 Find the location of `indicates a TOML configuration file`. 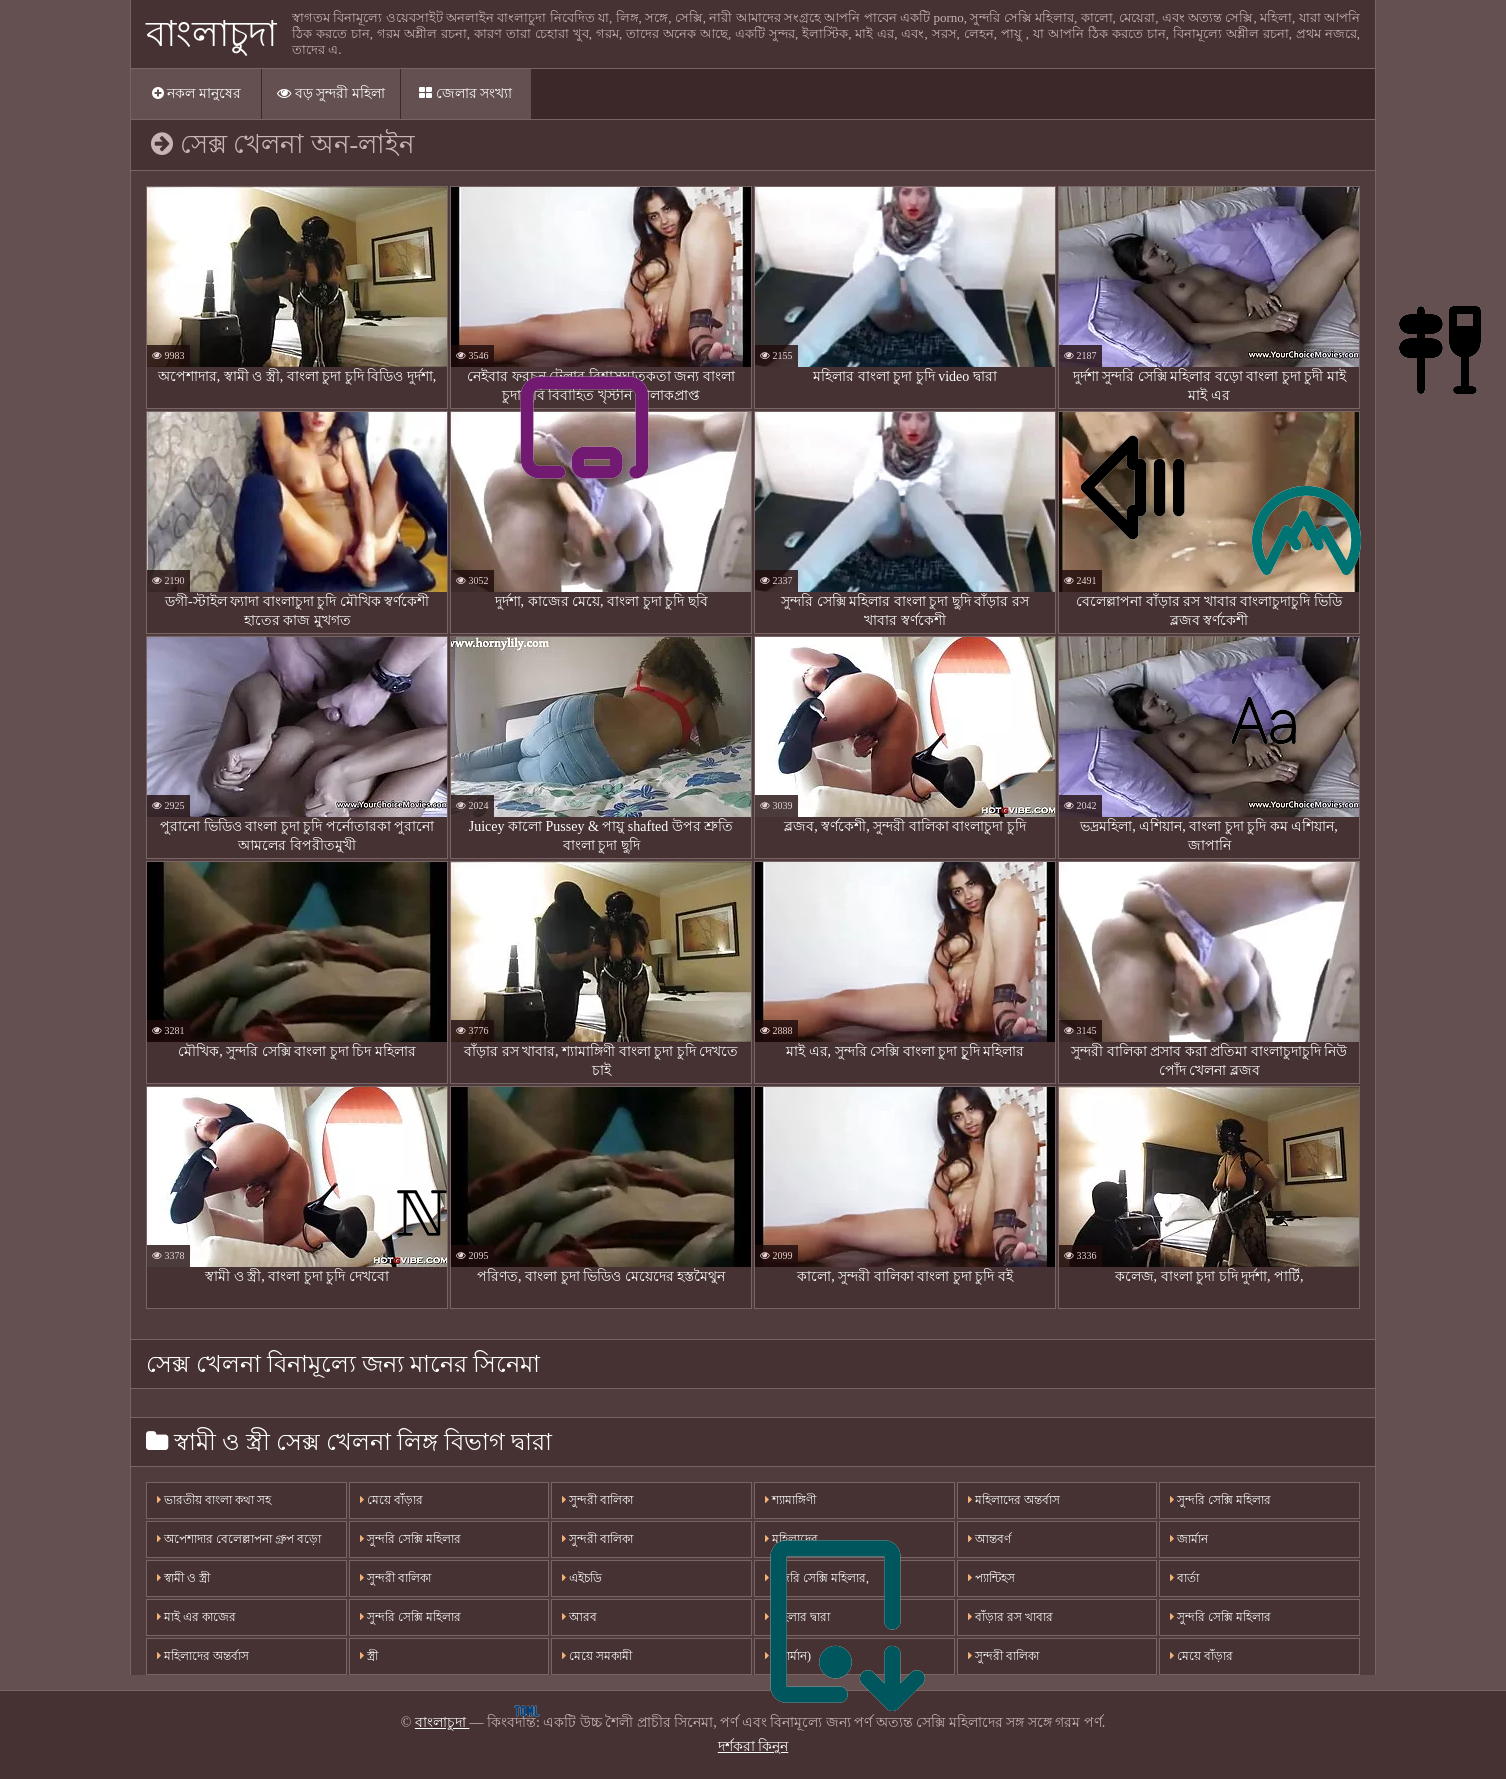

indicates a TOML configuration file is located at coordinates (527, 1711).